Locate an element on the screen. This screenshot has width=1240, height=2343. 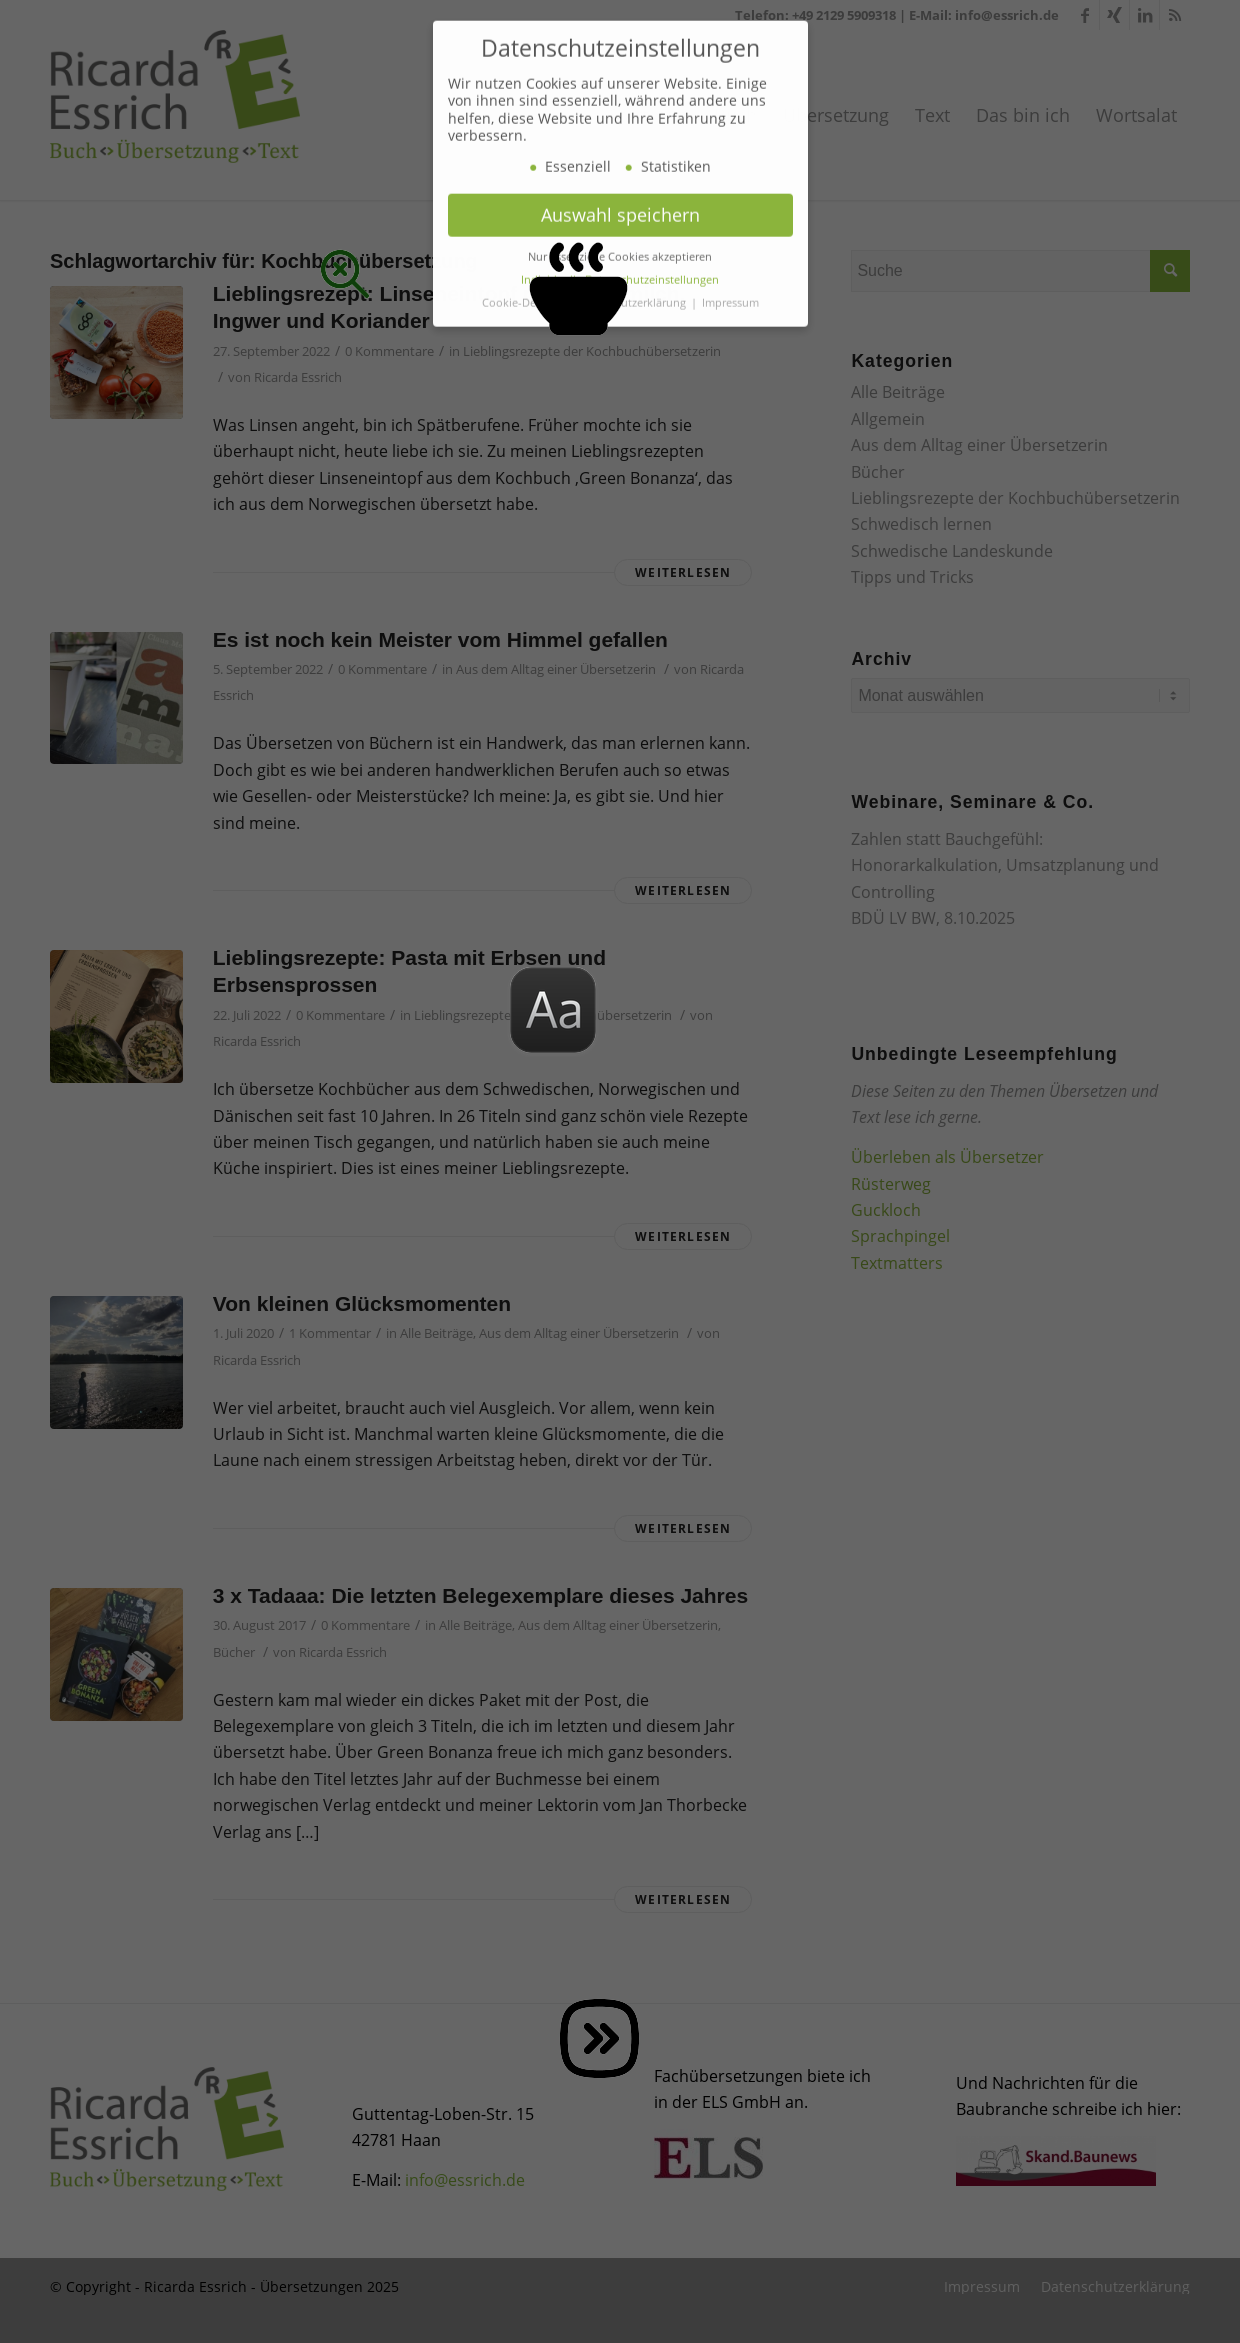
cancel or exit search mode is located at coordinates (345, 274).